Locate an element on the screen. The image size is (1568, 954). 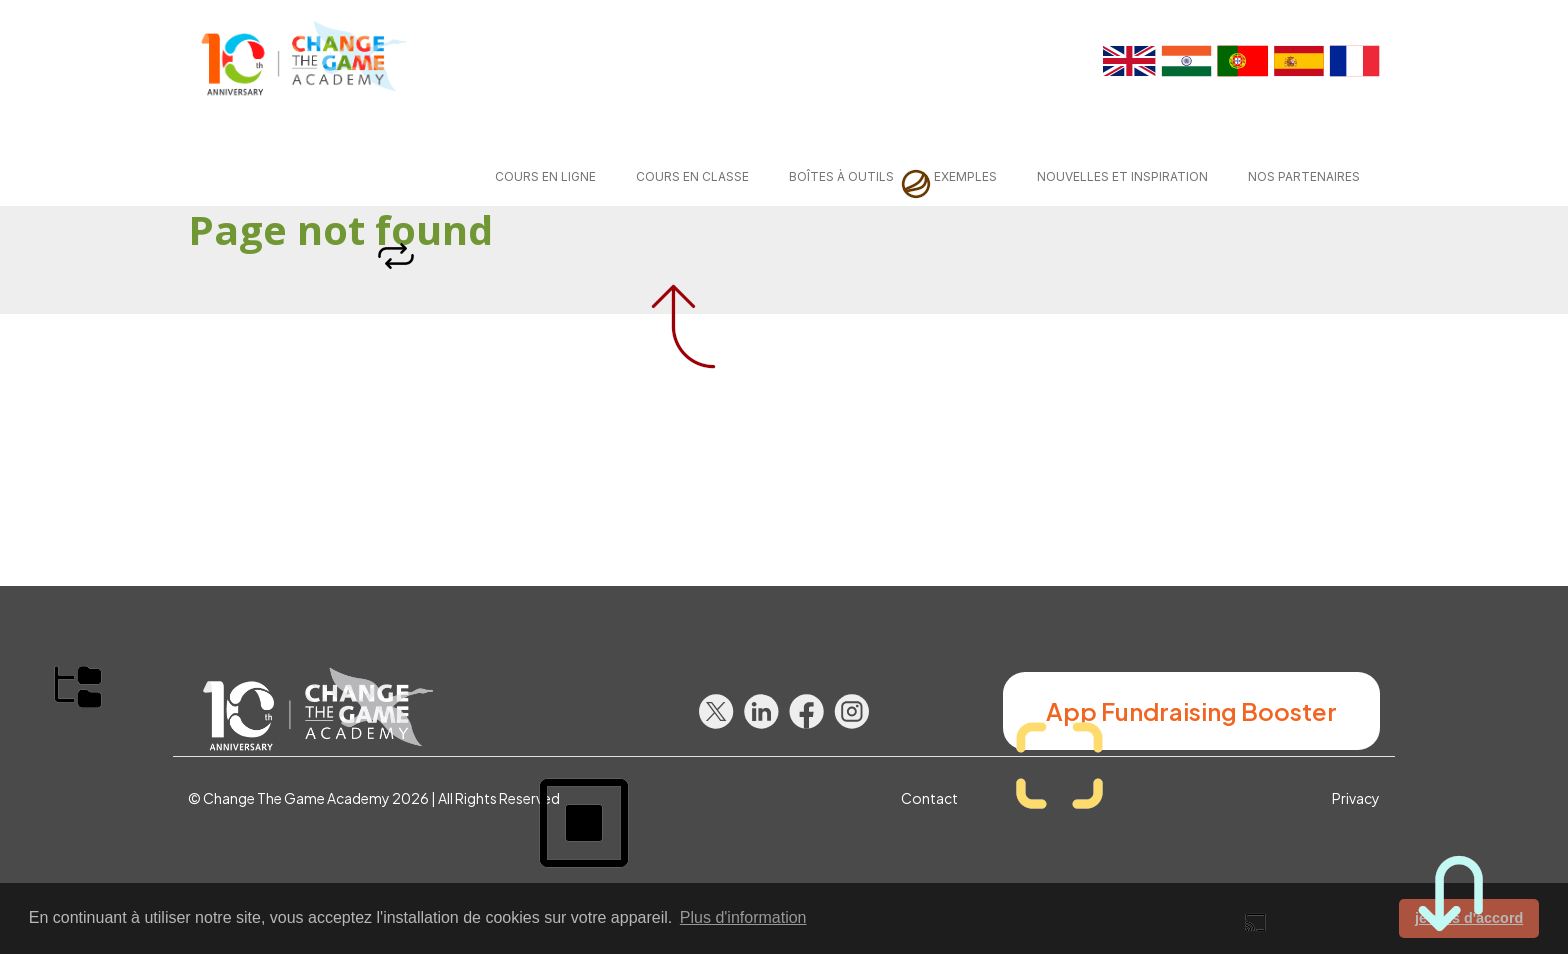
browse folder hierarchy is located at coordinates (78, 687).